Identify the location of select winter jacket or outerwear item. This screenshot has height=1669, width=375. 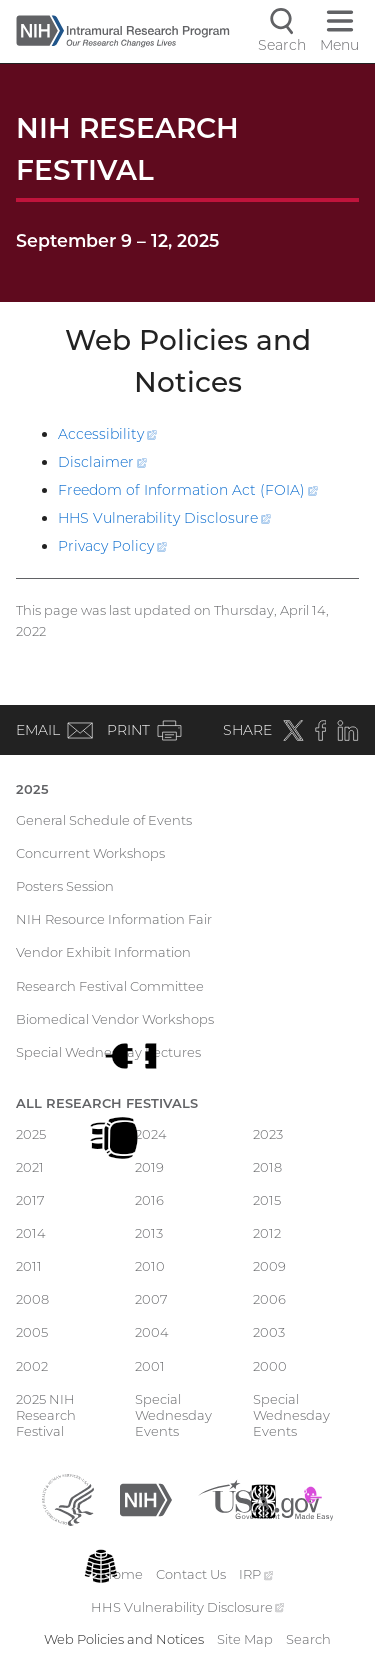
(101, 1566).